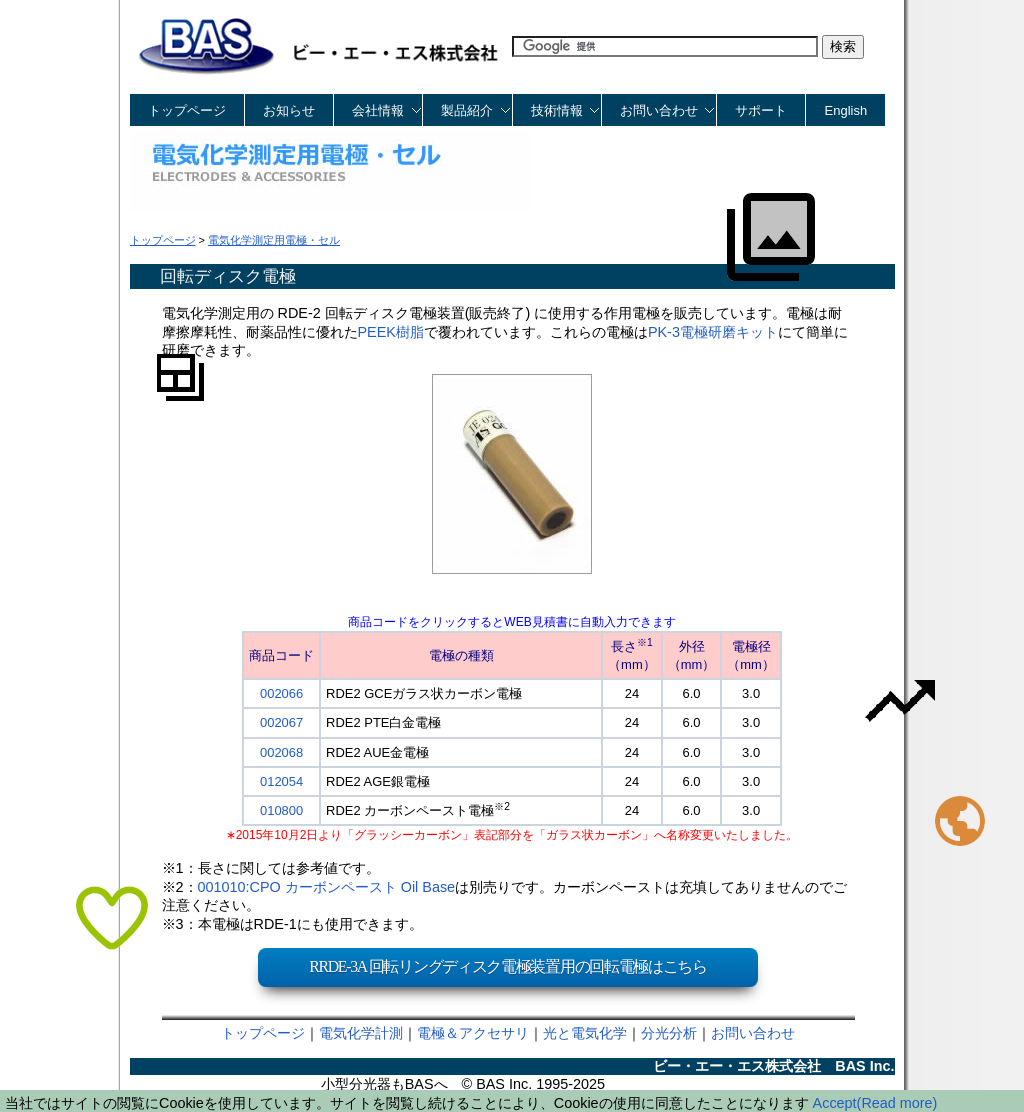  Describe the element at coordinates (900, 701) in the screenshot. I see `view trending or popular content` at that location.